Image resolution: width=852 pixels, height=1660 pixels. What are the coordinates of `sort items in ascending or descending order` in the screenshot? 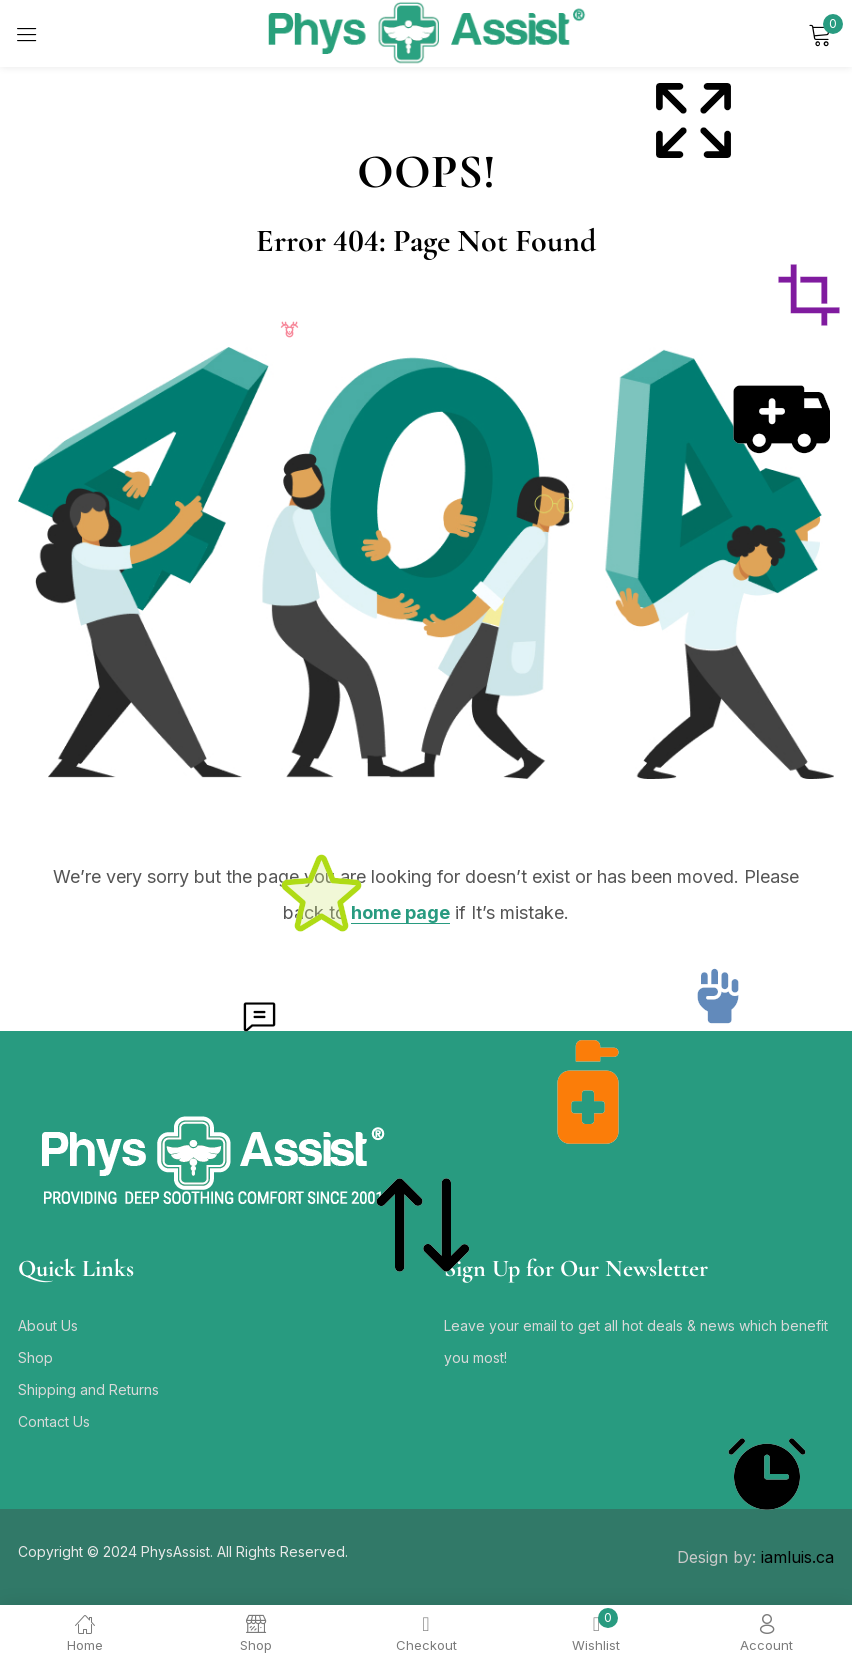 It's located at (423, 1225).